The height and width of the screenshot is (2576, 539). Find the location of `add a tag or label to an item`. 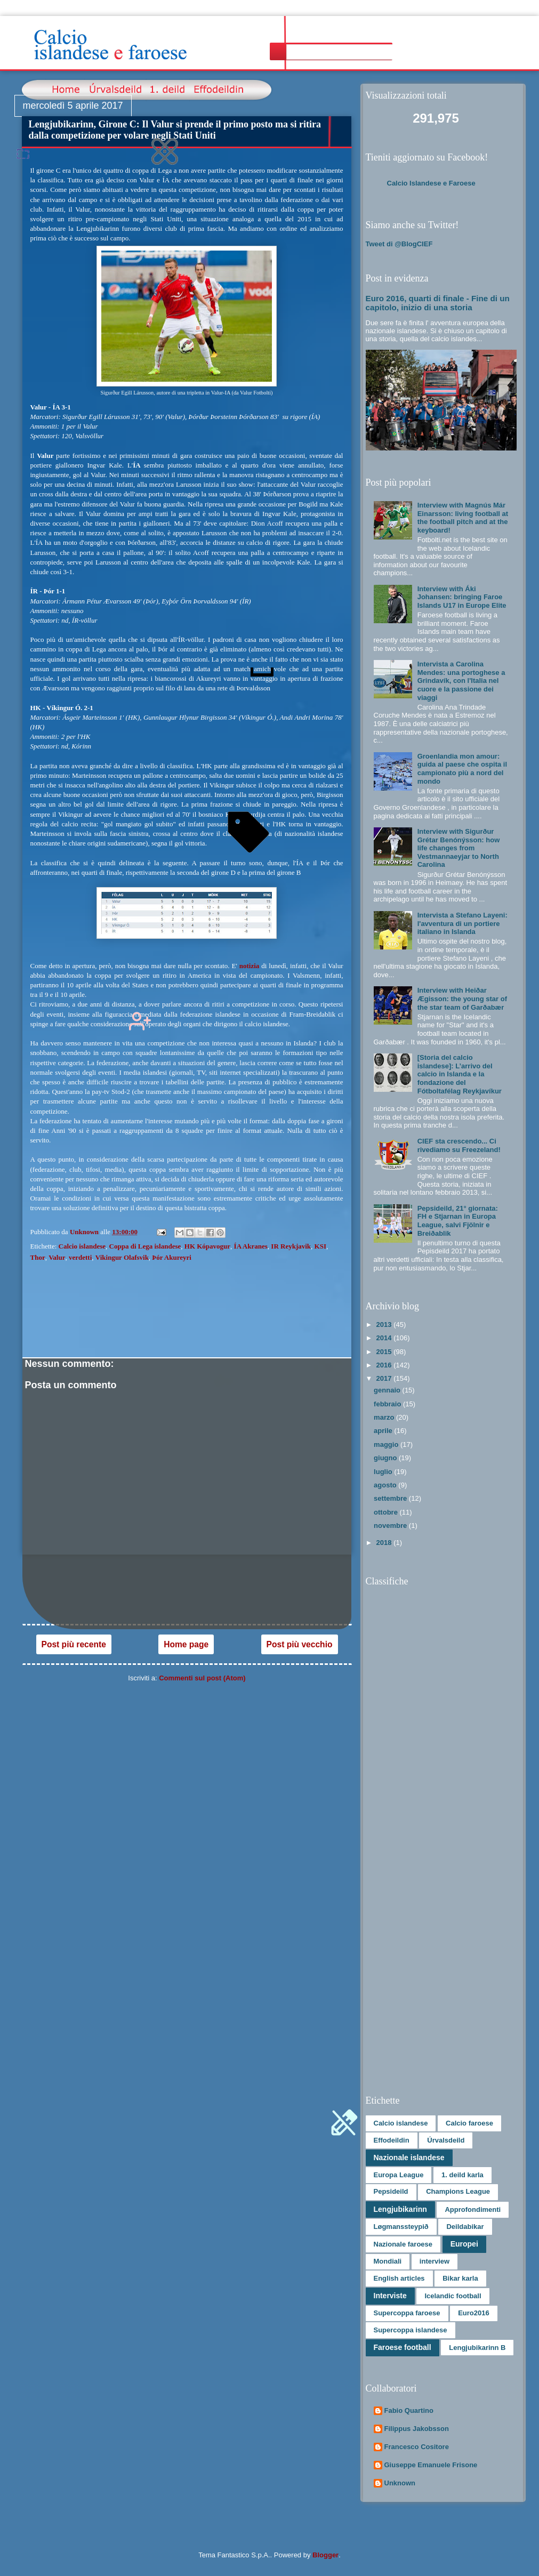

add a tag or label to an item is located at coordinates (246, 830).